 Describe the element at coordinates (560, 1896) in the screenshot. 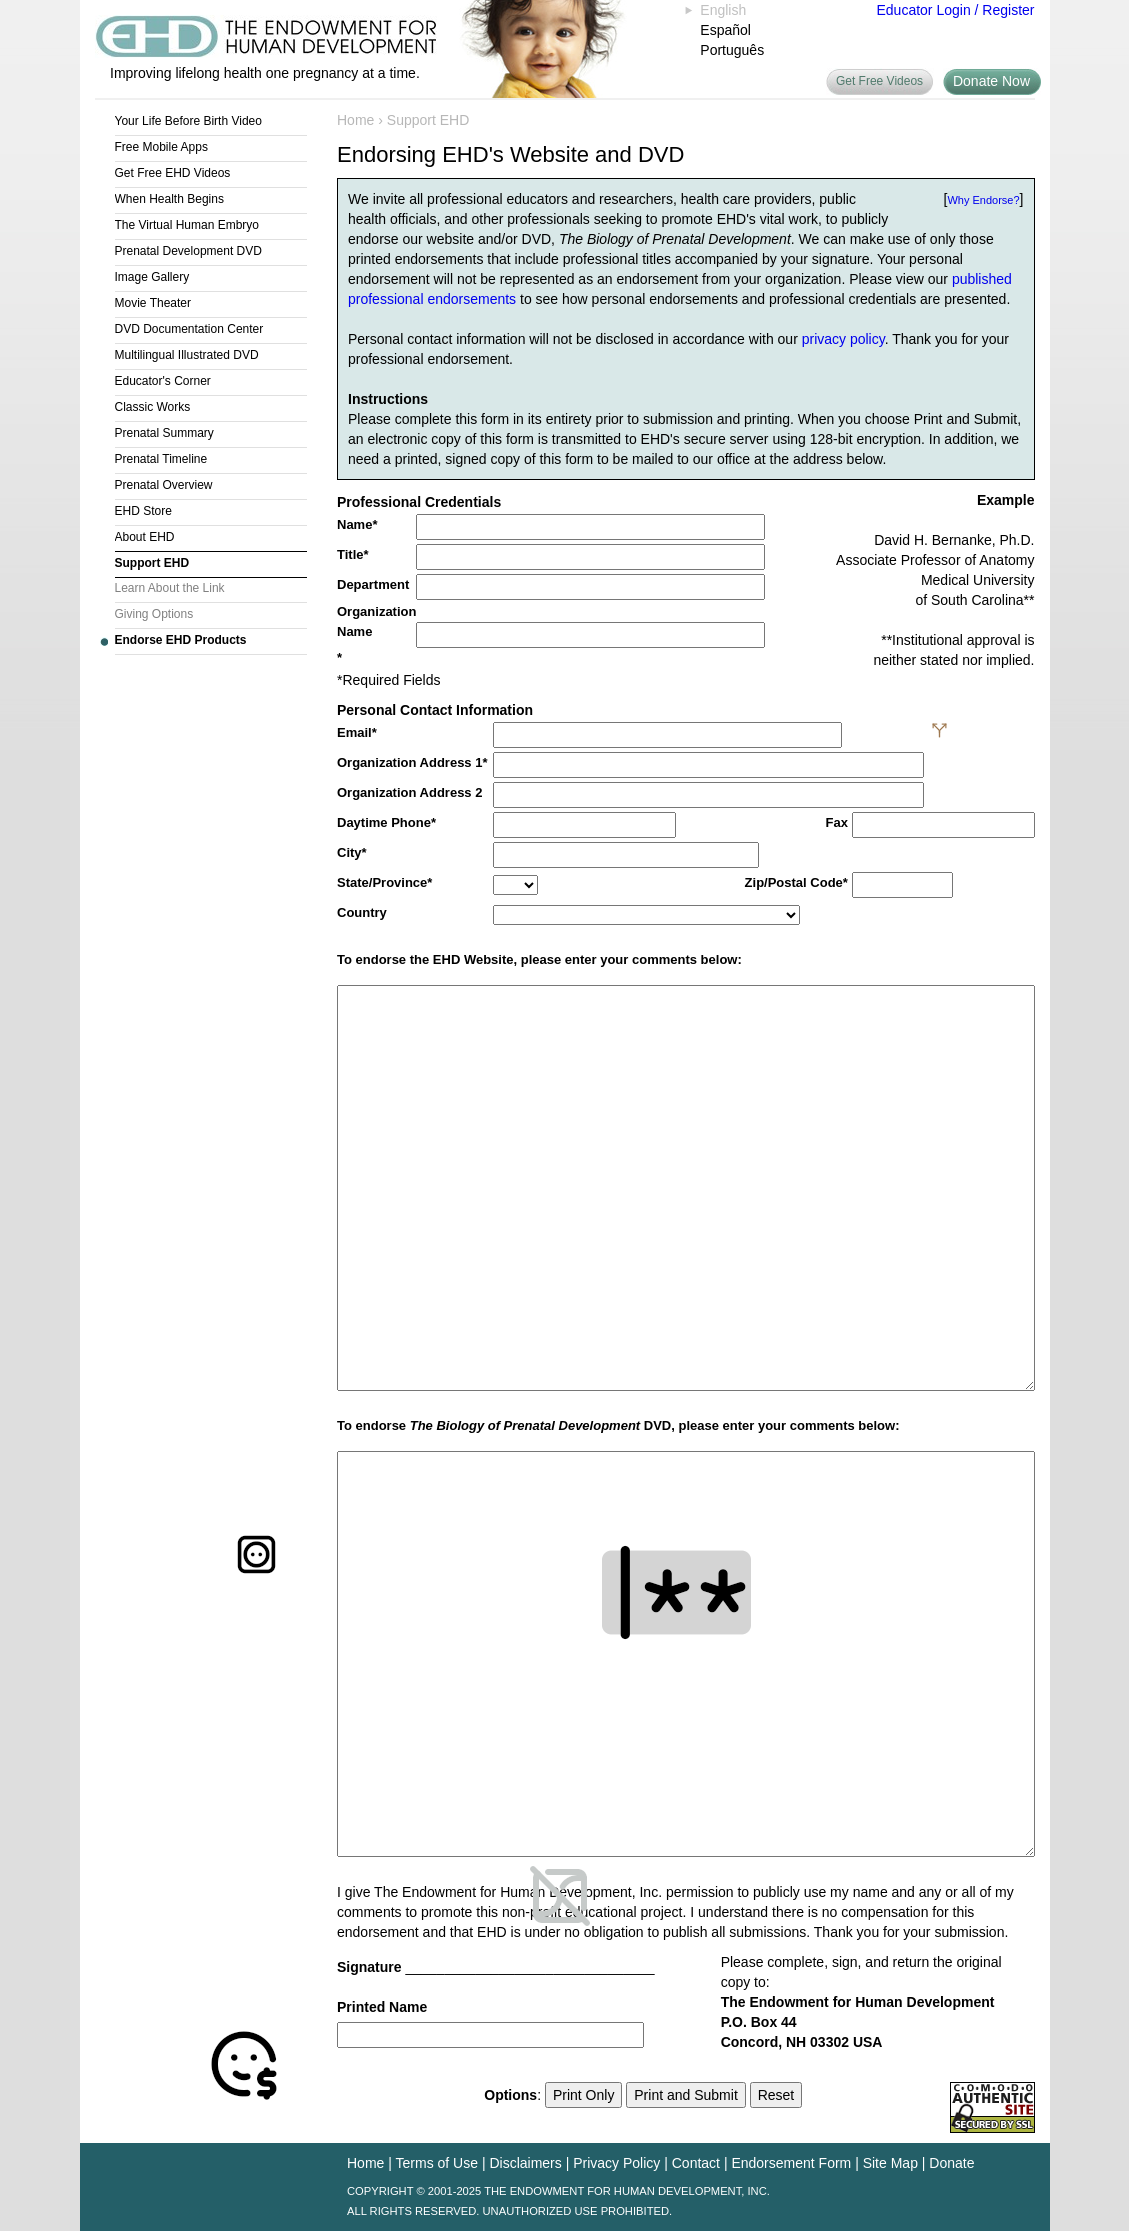

I see `disable contrast adjustment` at that location.